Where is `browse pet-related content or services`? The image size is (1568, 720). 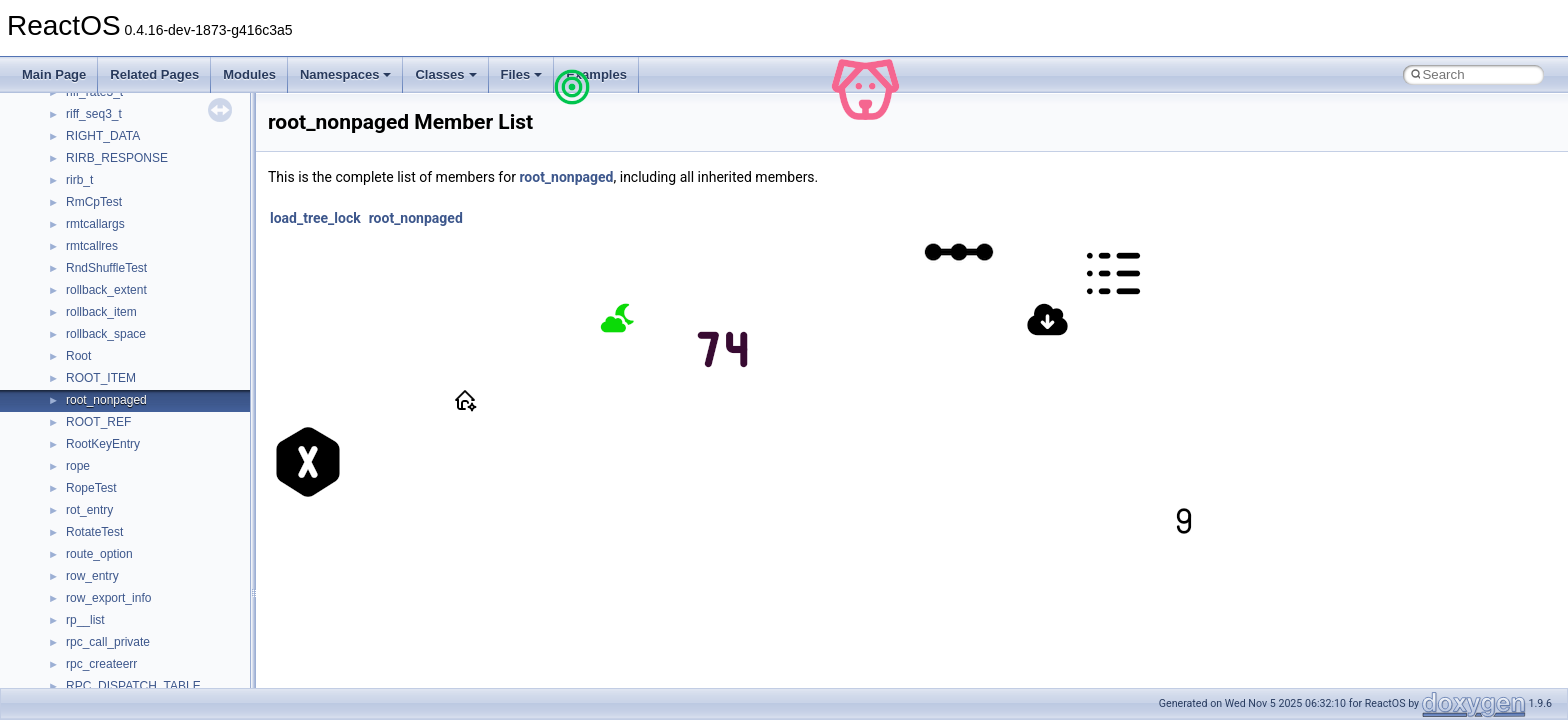
browse pet-related content or services is located at coordinates (865, 89).